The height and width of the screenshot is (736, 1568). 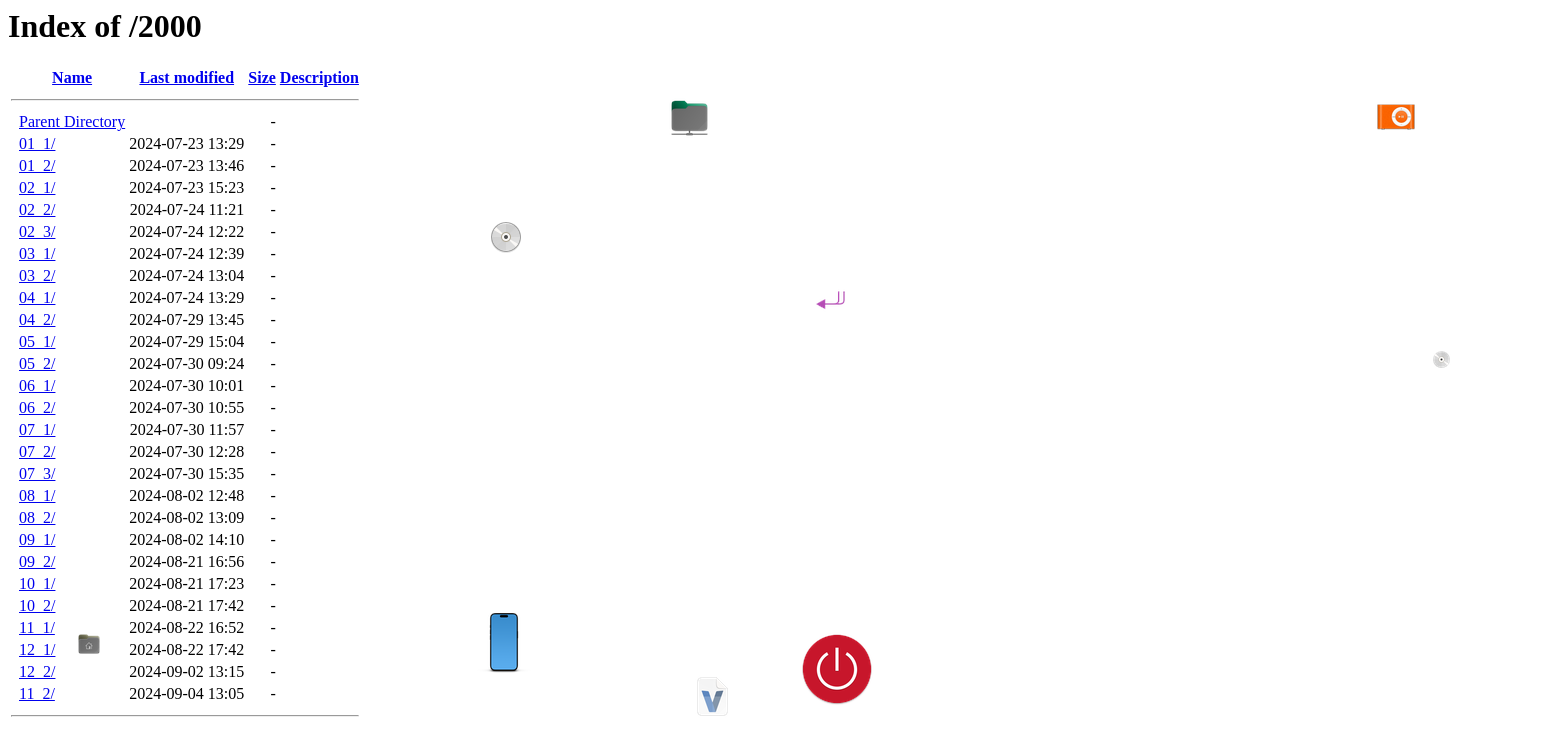 I want to click on reply to all recipients in an email thread, so click(x=830, y=298).